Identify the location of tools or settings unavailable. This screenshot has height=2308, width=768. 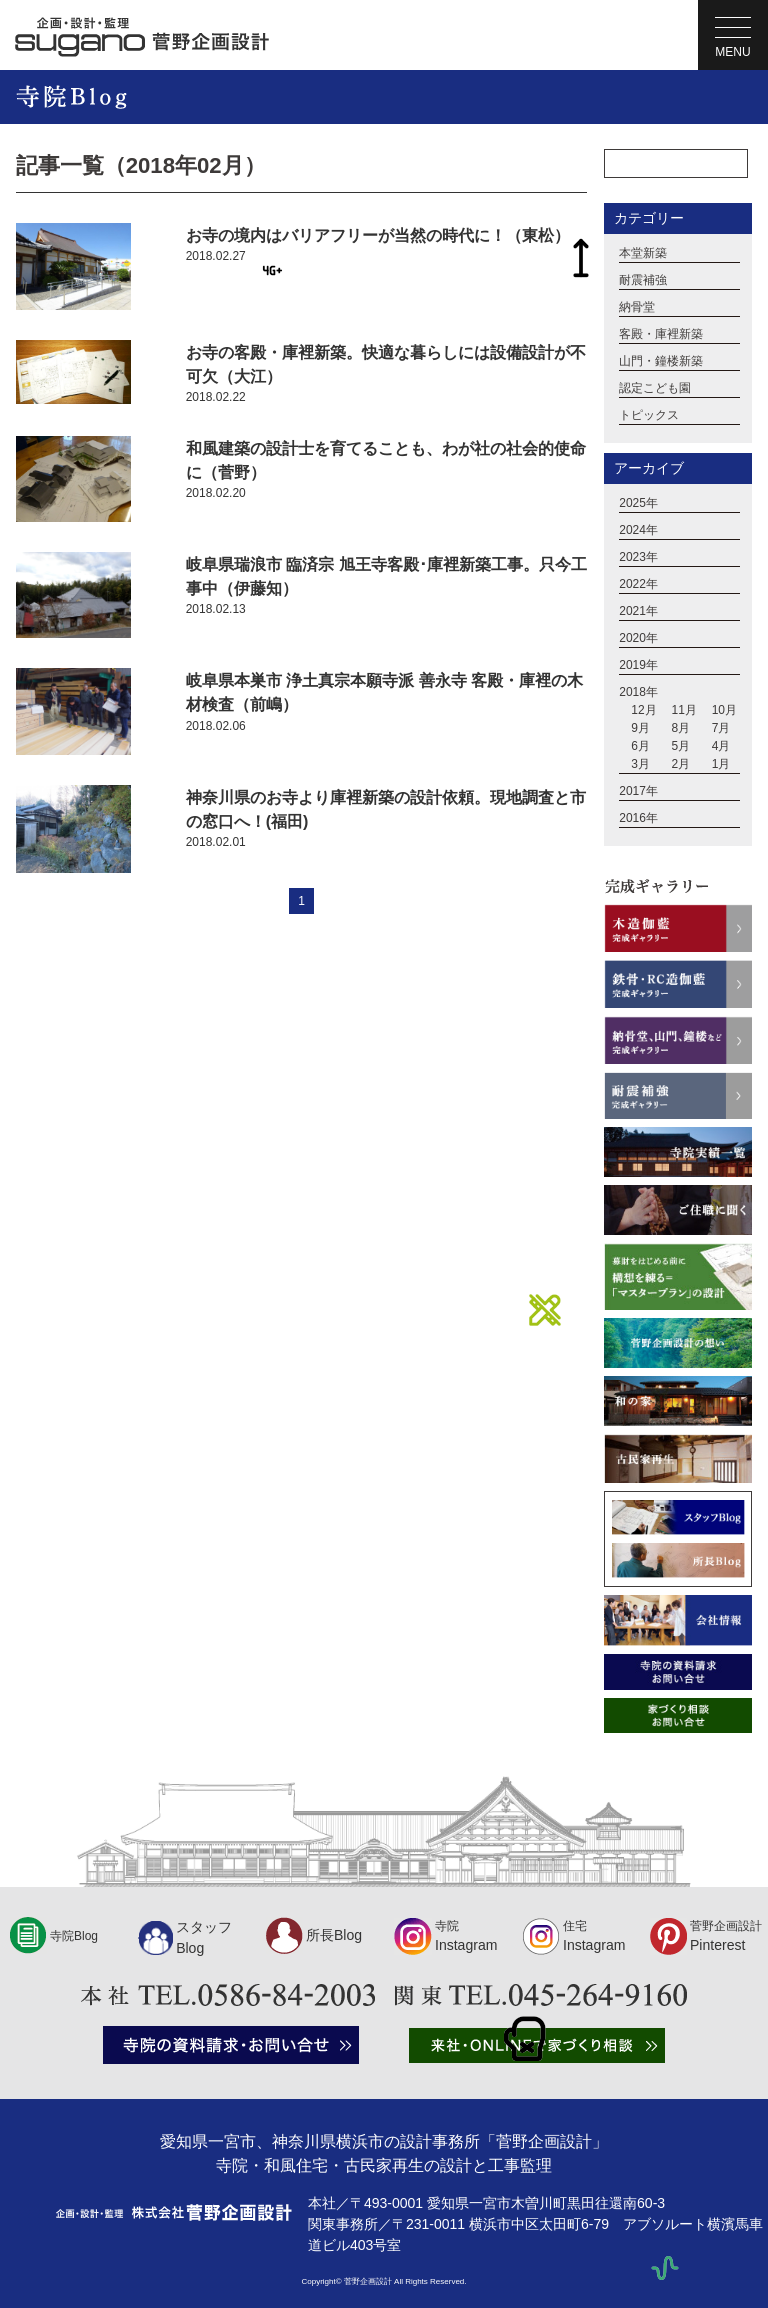
(545, 1310).